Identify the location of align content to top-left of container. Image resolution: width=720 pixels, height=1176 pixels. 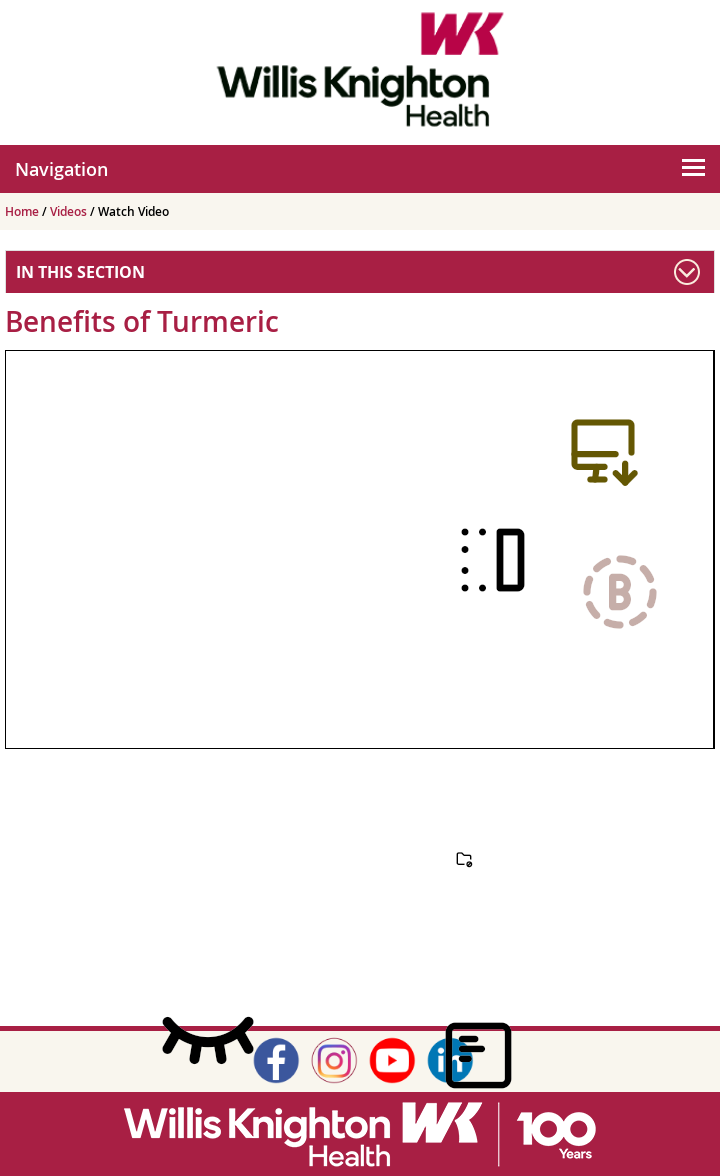
(478, 1055).